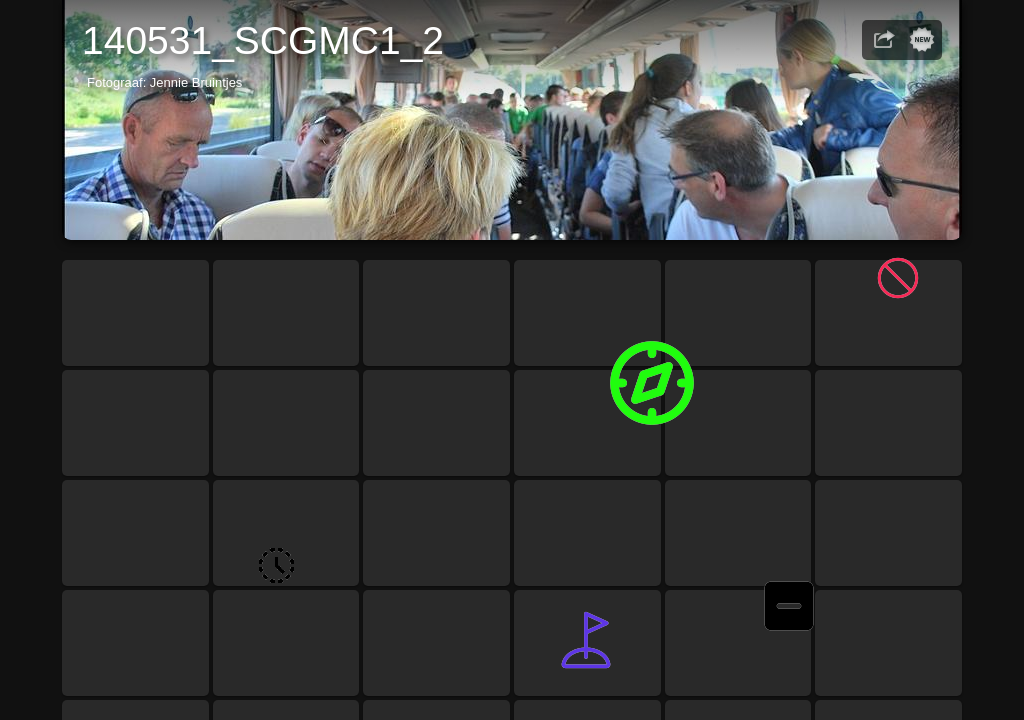  Describe the element at coordinates (789, 606) in the screenshot. I see `remove an item from a list` at that location.